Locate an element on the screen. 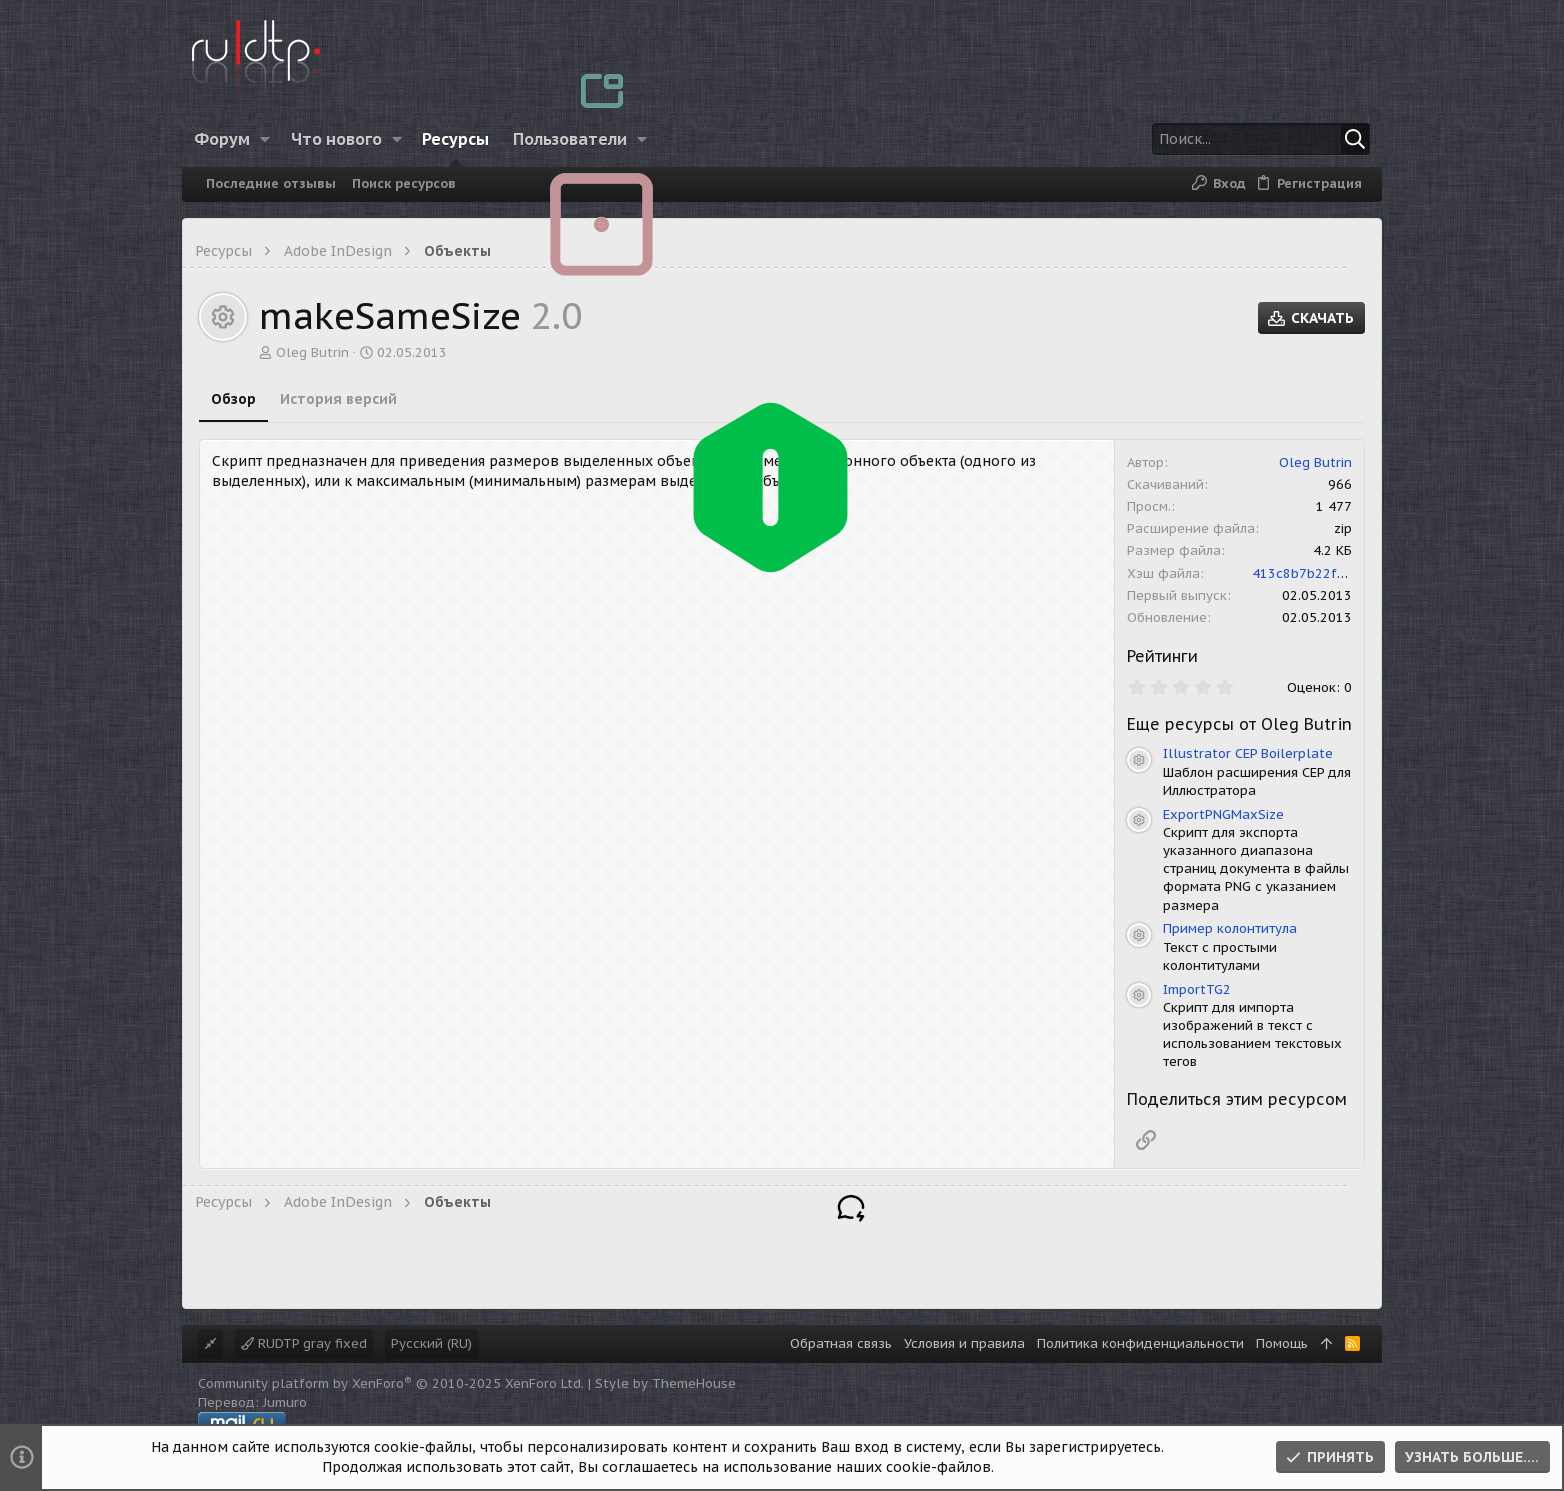  send a quick or instant message is located at coordinates (851, 1207).